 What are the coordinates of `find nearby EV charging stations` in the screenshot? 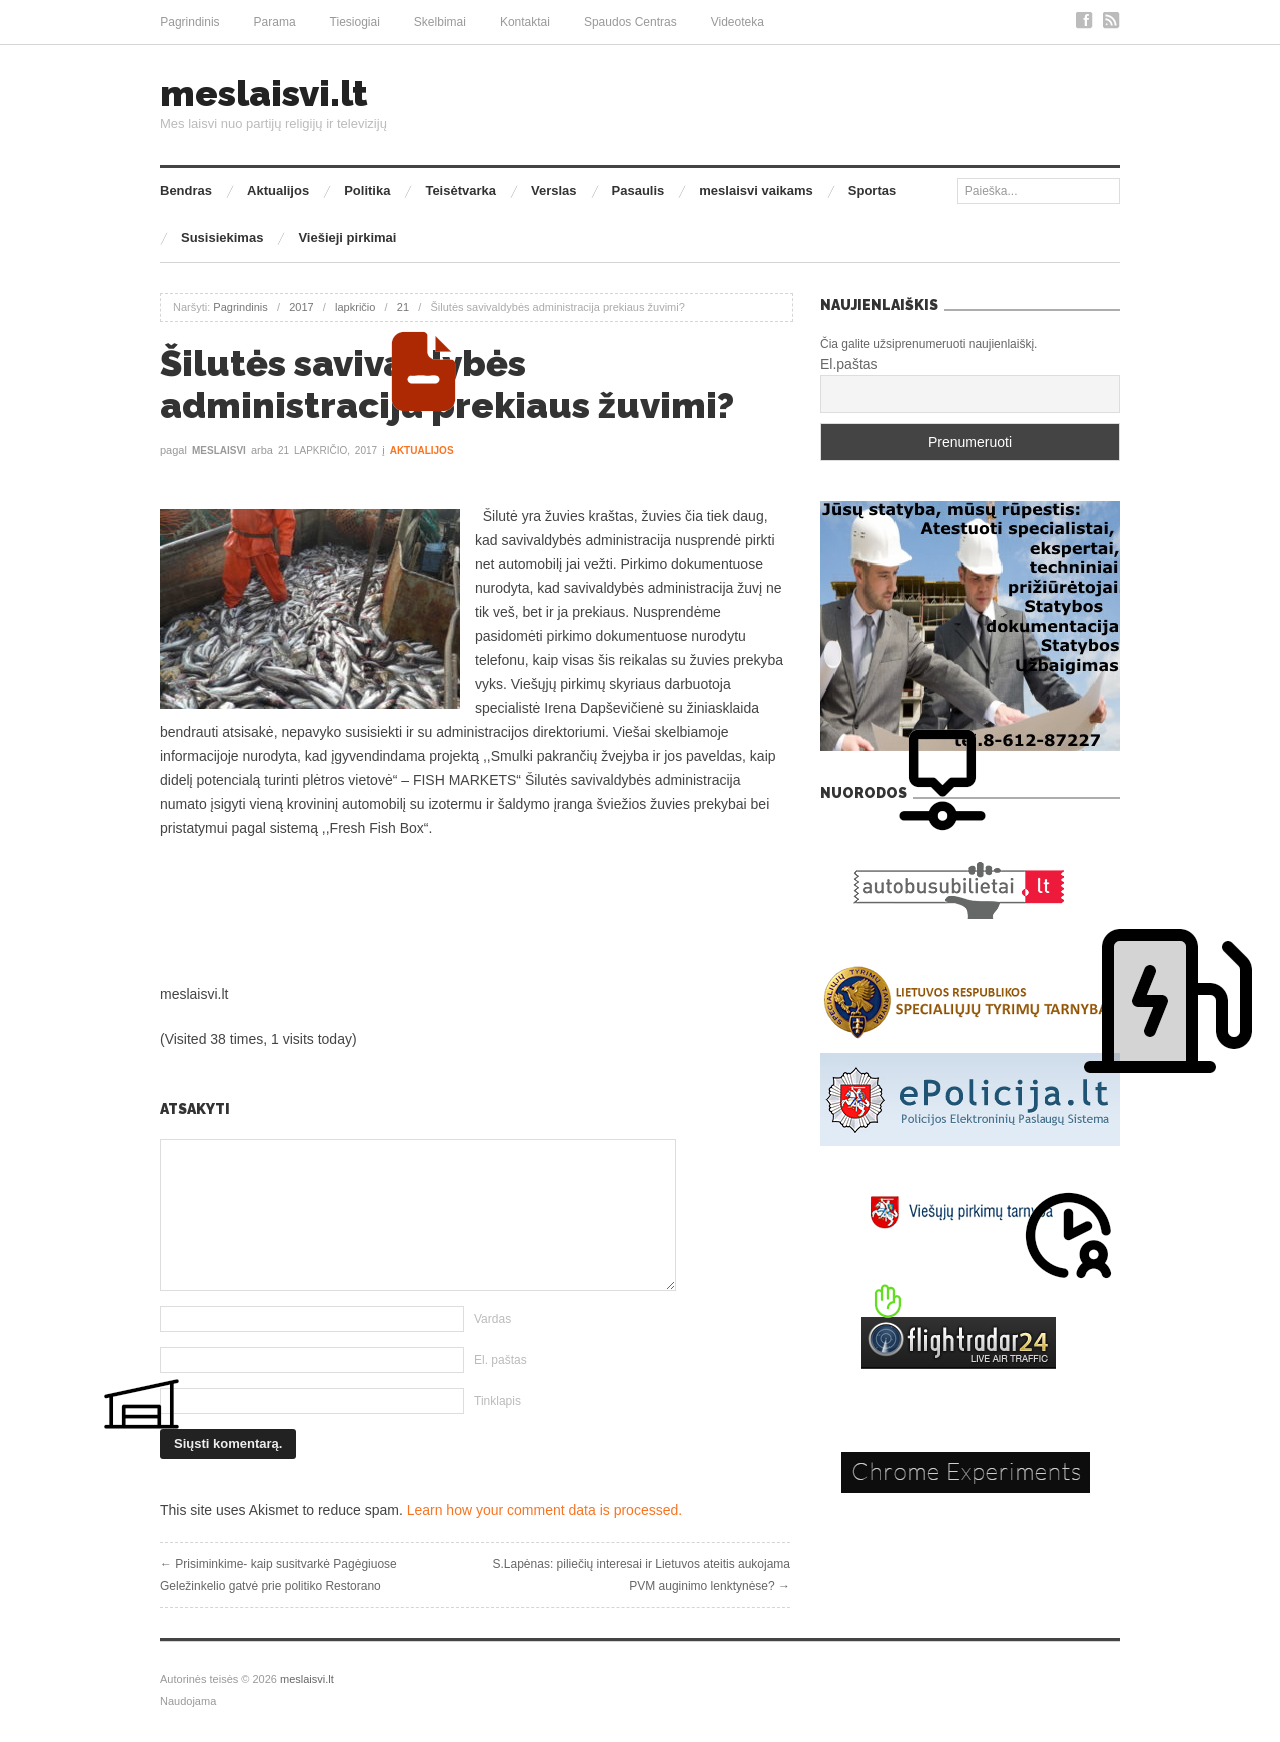 It's located at (1162, 1001).